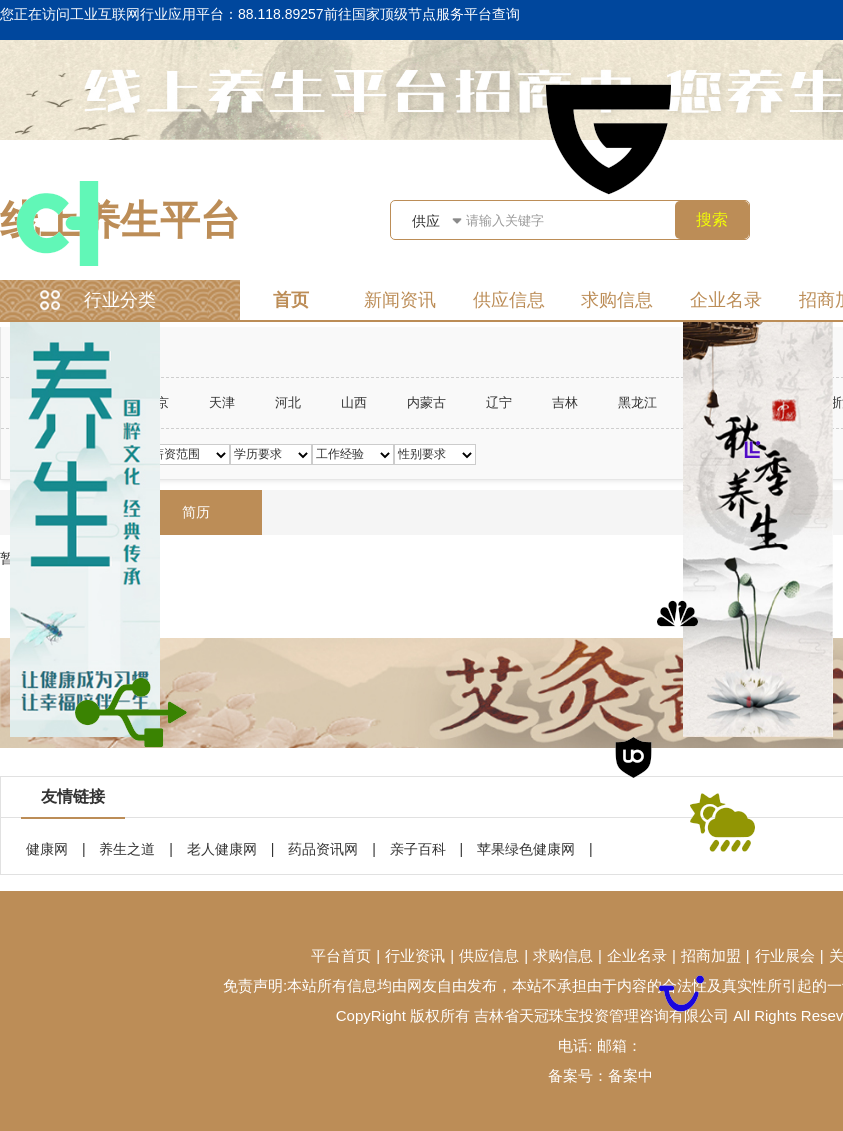 The height and width of the screenshot is (1131, 843). I want to click on NBC network branding or logo, so click(677, 613).